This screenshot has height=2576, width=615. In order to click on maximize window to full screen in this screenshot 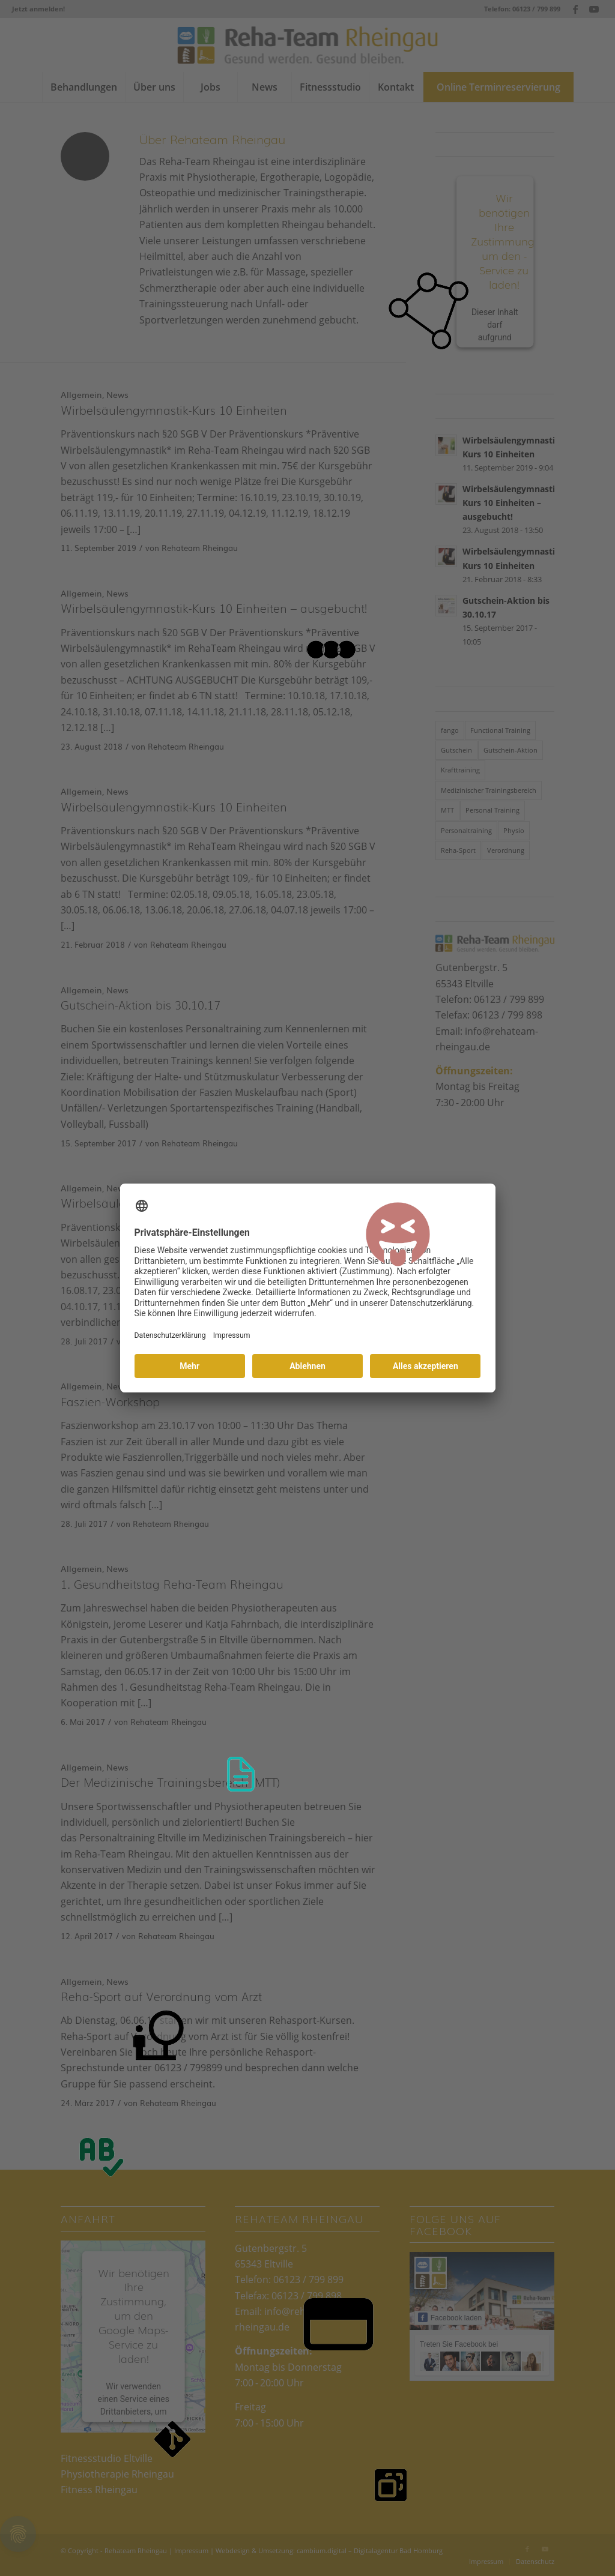, I will do `click(338, 2324)`.